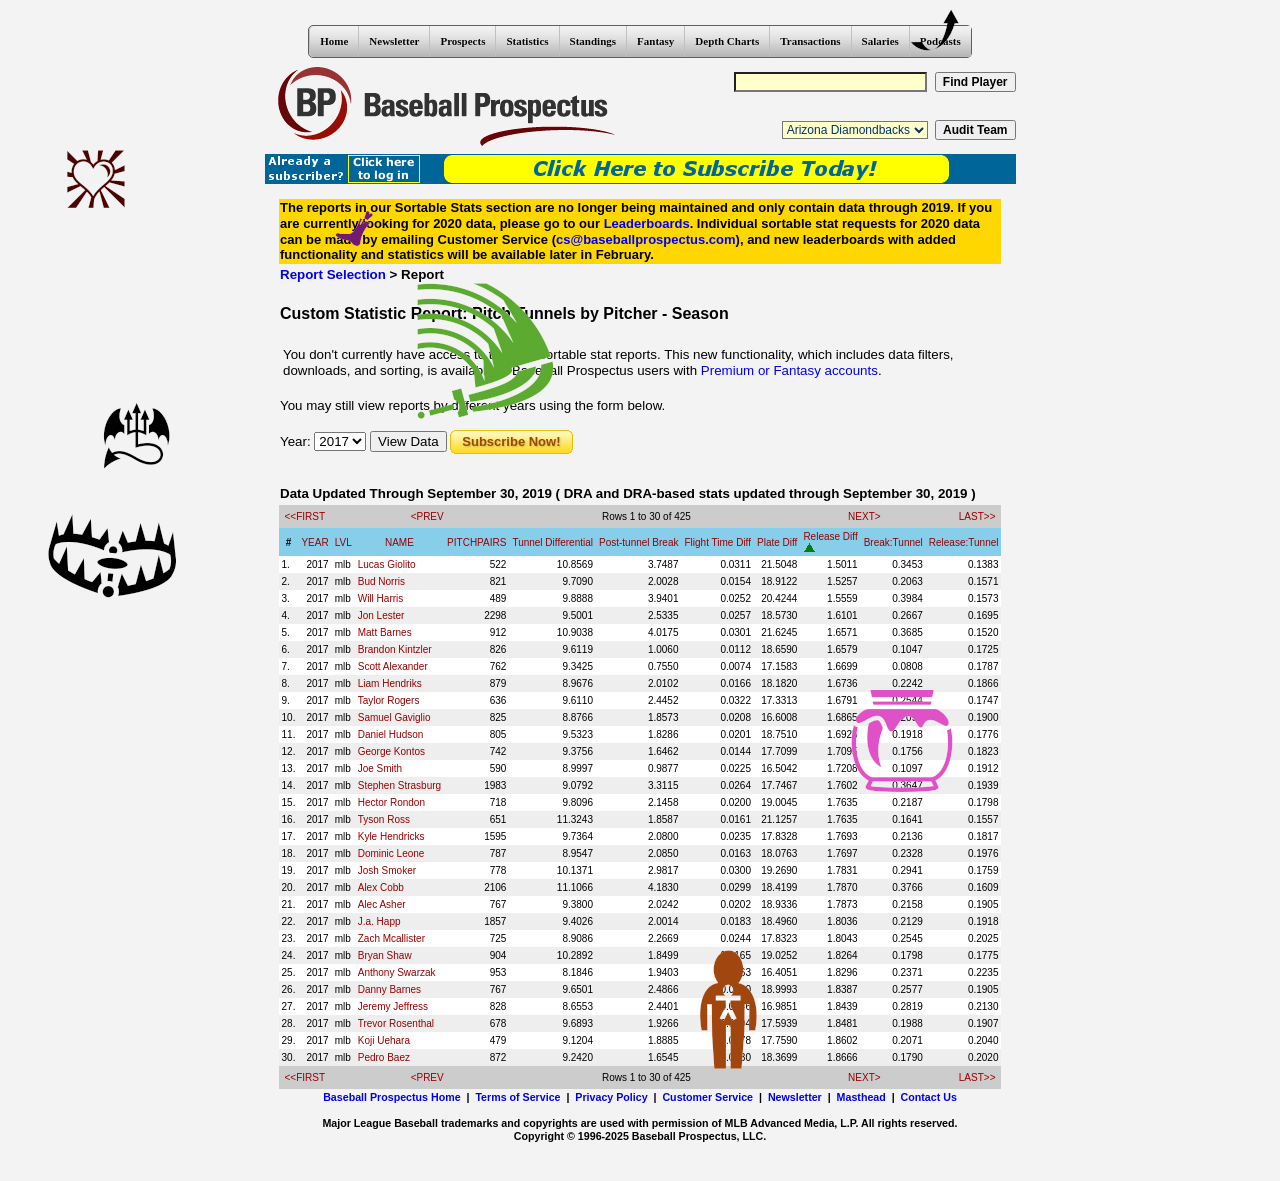  I want to click on activate blade sweep attack, so click(485, 351).